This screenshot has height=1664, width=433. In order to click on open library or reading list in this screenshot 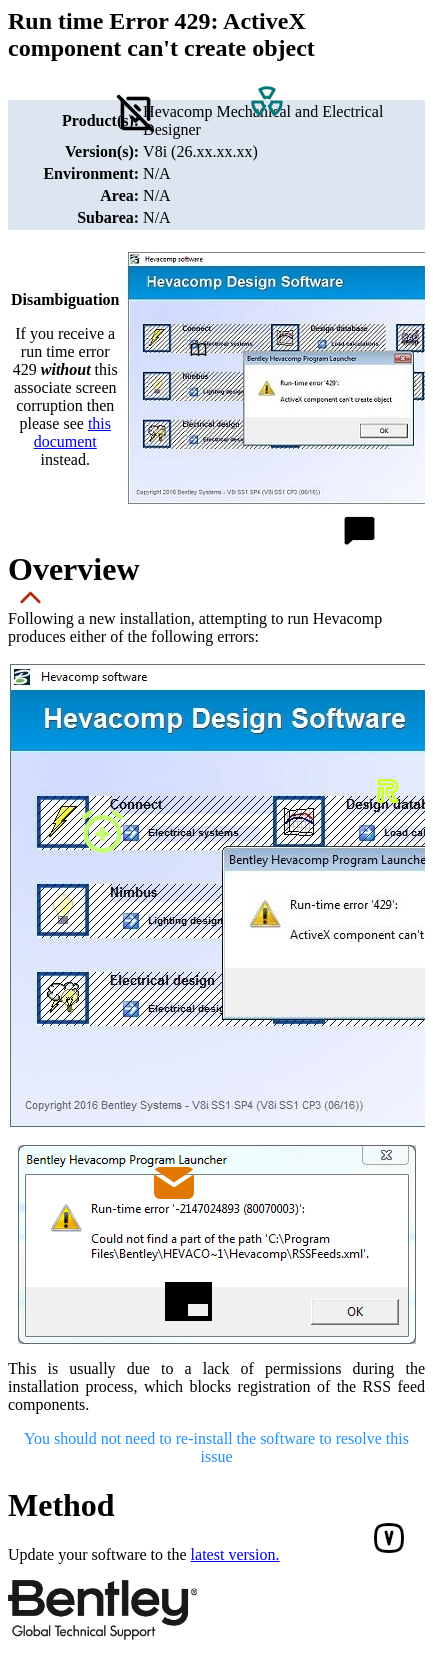, I will do `click(198, 349)`.